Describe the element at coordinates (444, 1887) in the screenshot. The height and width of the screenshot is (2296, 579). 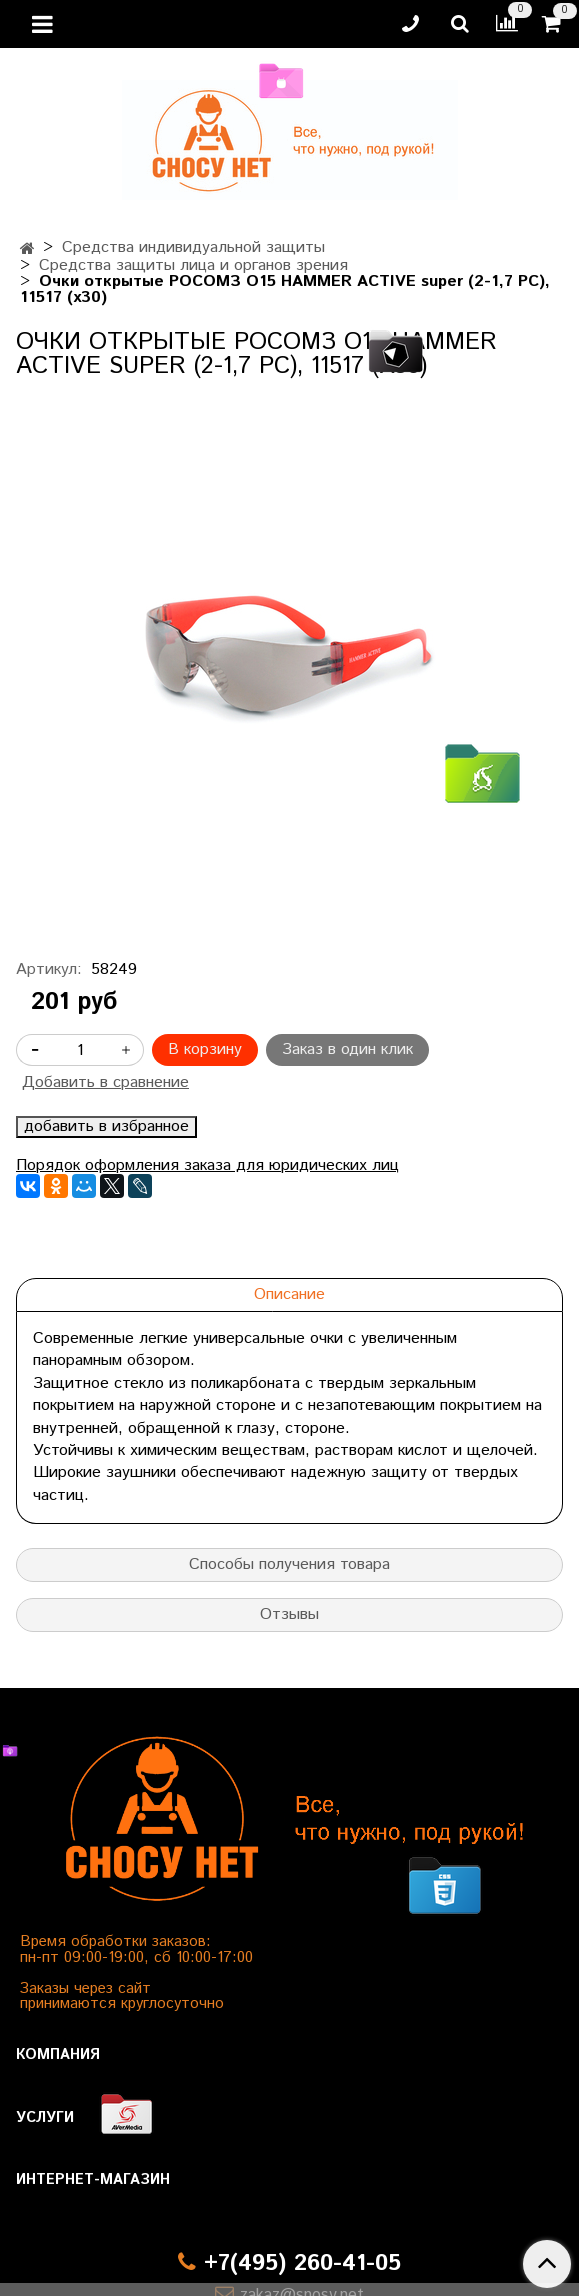
I see `open folder containing CSS stylesheets` at that location.